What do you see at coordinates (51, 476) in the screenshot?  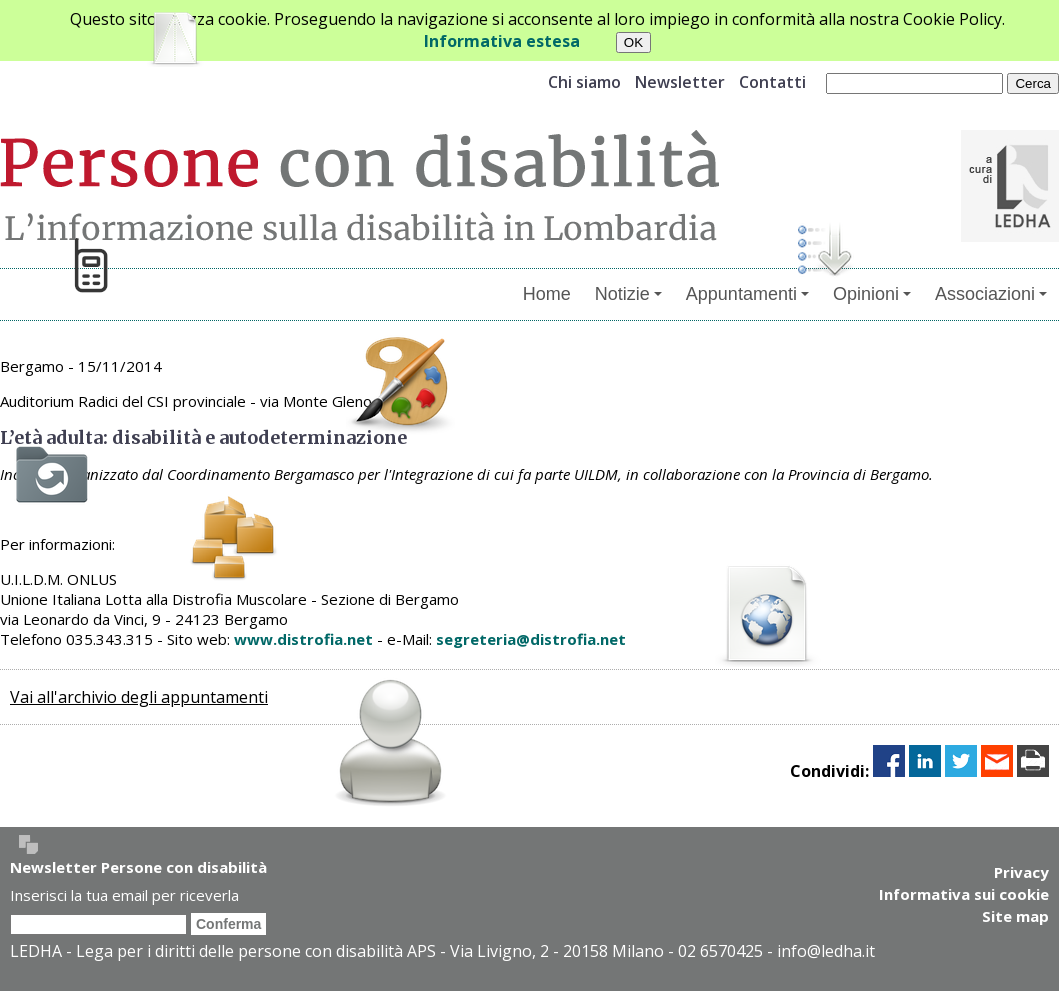 I see `folder containing portable applications` at bounding box center [51, 476].